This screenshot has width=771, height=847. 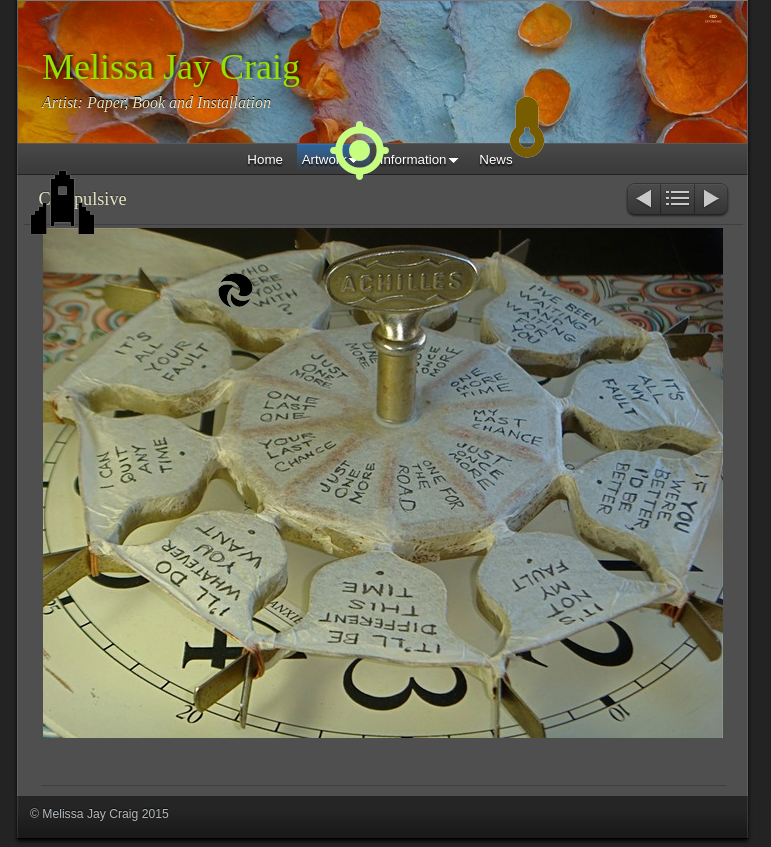 What do you see at coordinates (359, 150) in the screenshot?
I see `view current location` at bounding box center [359, 150].